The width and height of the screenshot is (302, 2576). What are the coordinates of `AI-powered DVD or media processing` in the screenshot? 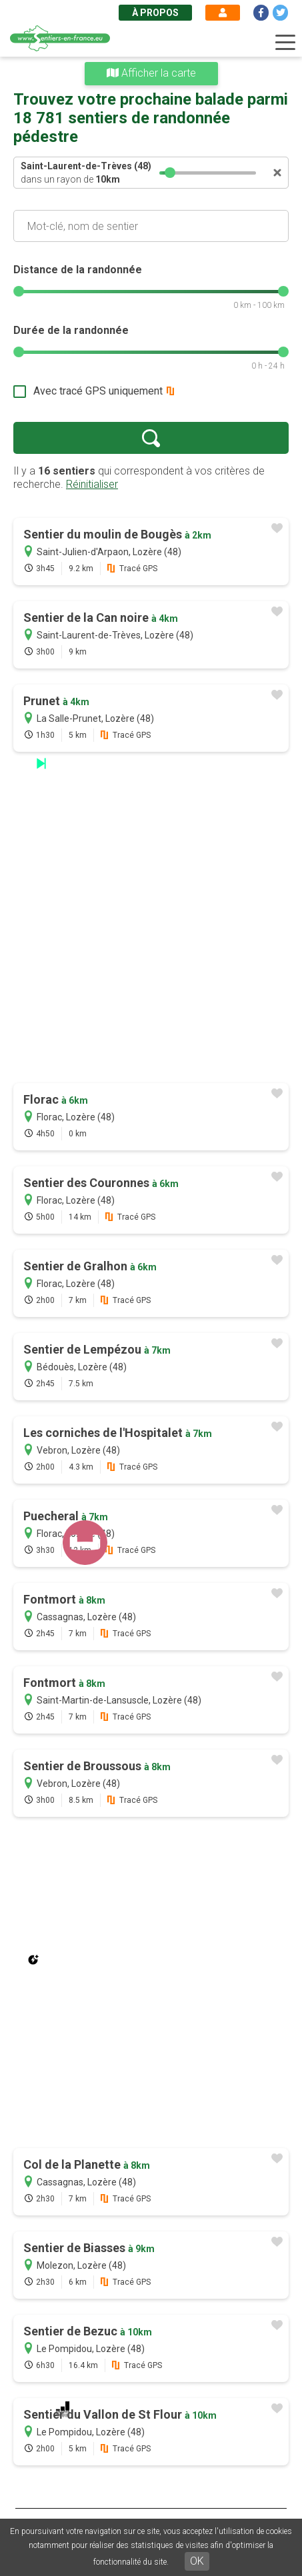 It's located at (33, 1959).